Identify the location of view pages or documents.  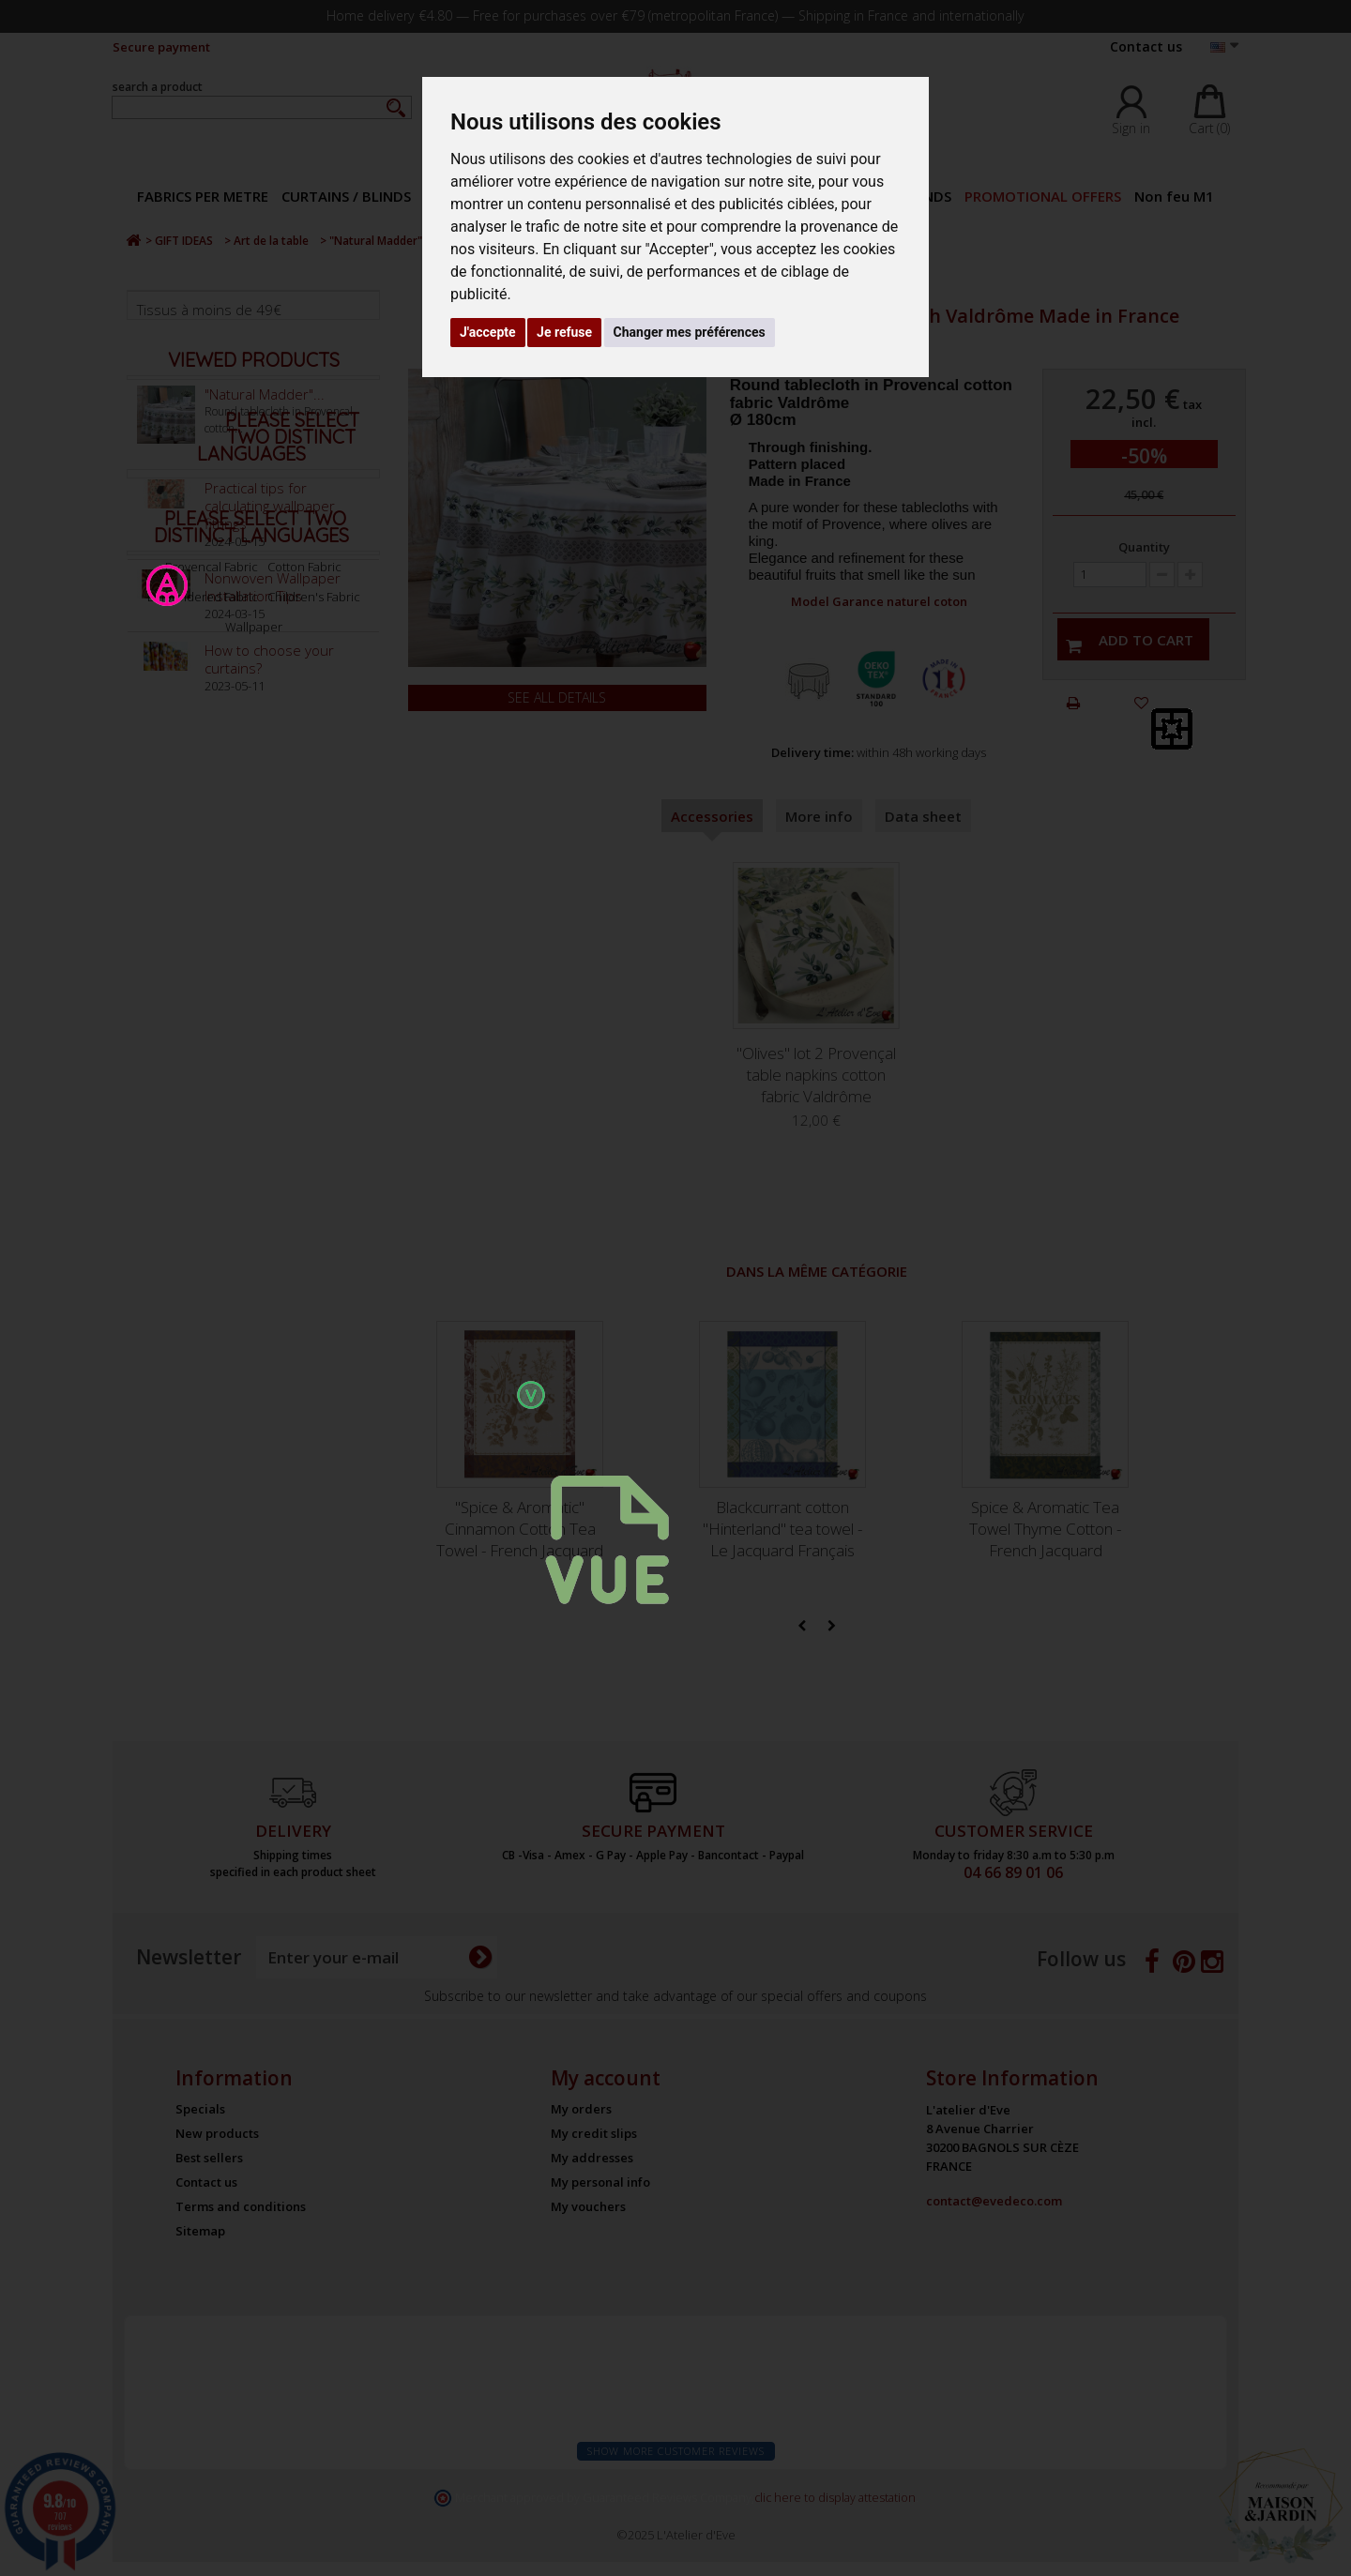
(1172, 729).